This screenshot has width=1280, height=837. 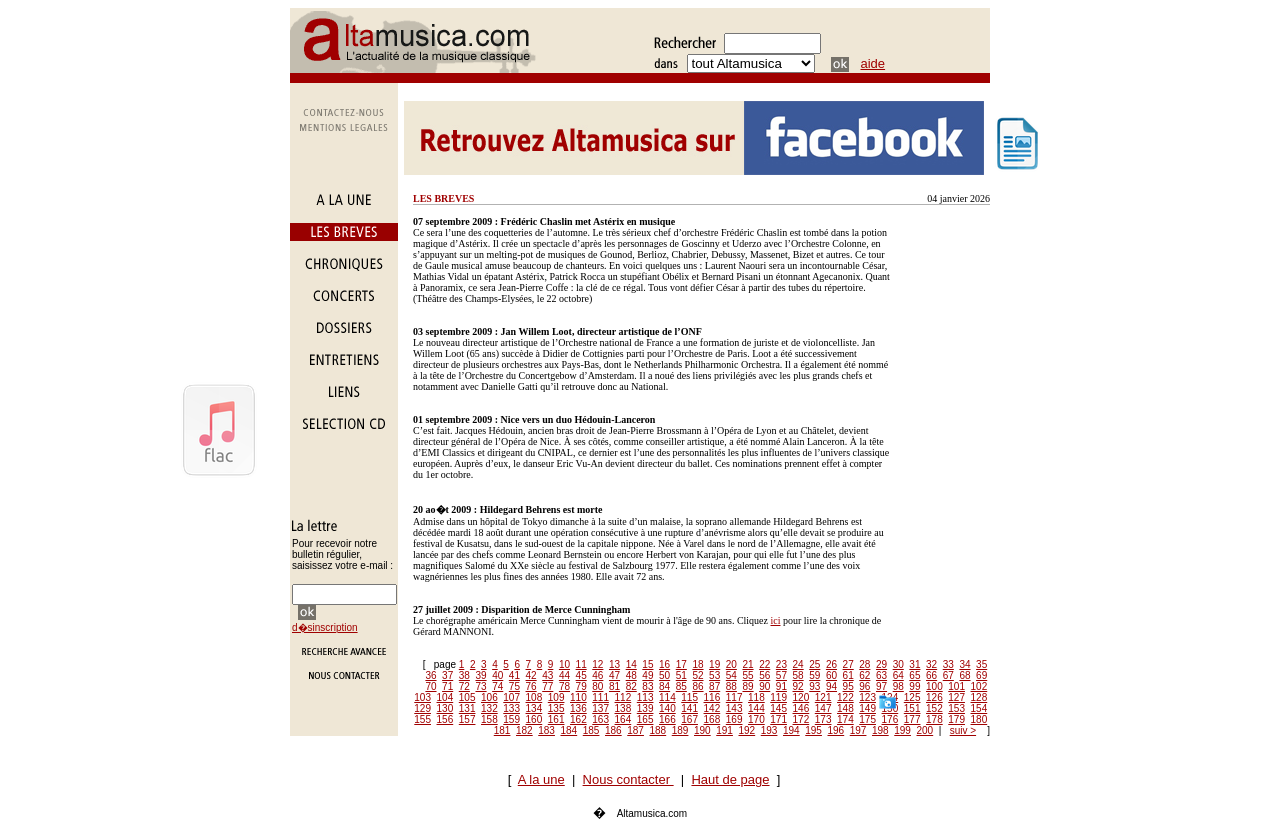 I want to click on folder containing NuGet packages, so click(x=887, y=702).